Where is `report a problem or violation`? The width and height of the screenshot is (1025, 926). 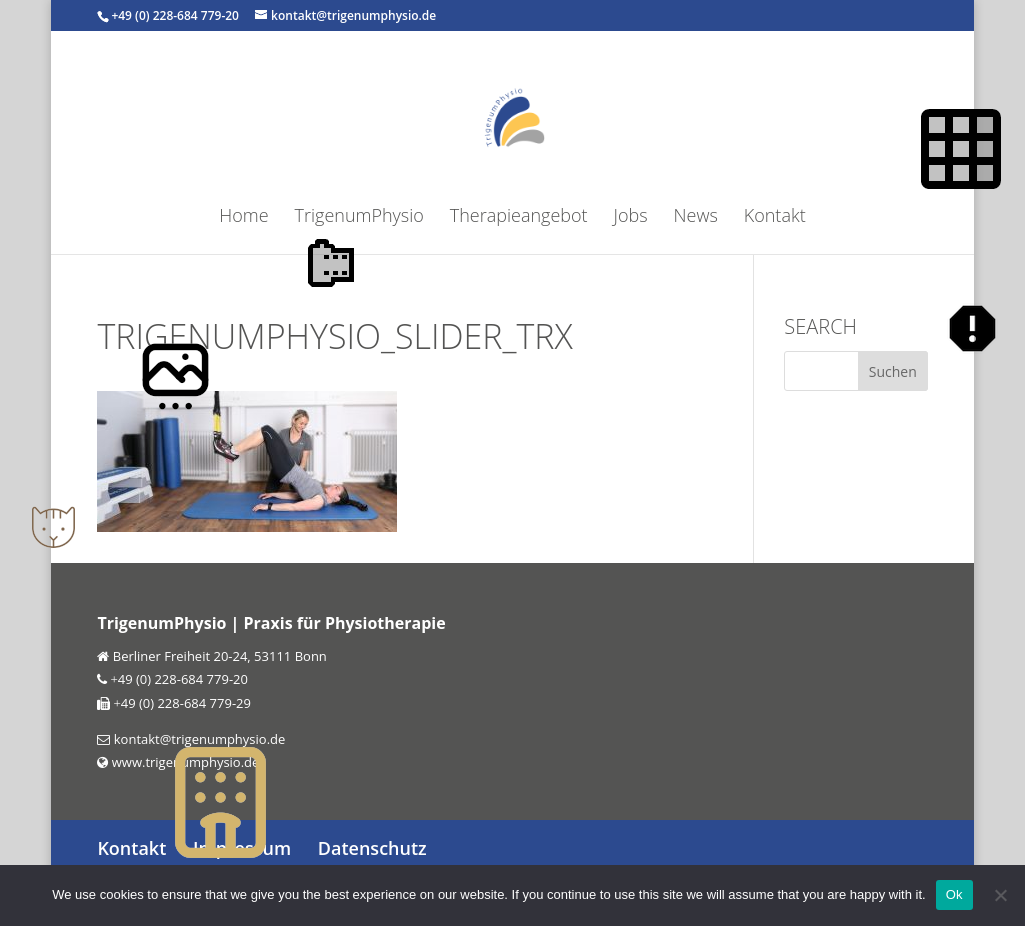
report a problem or violation is located at coordinates (972, 328).